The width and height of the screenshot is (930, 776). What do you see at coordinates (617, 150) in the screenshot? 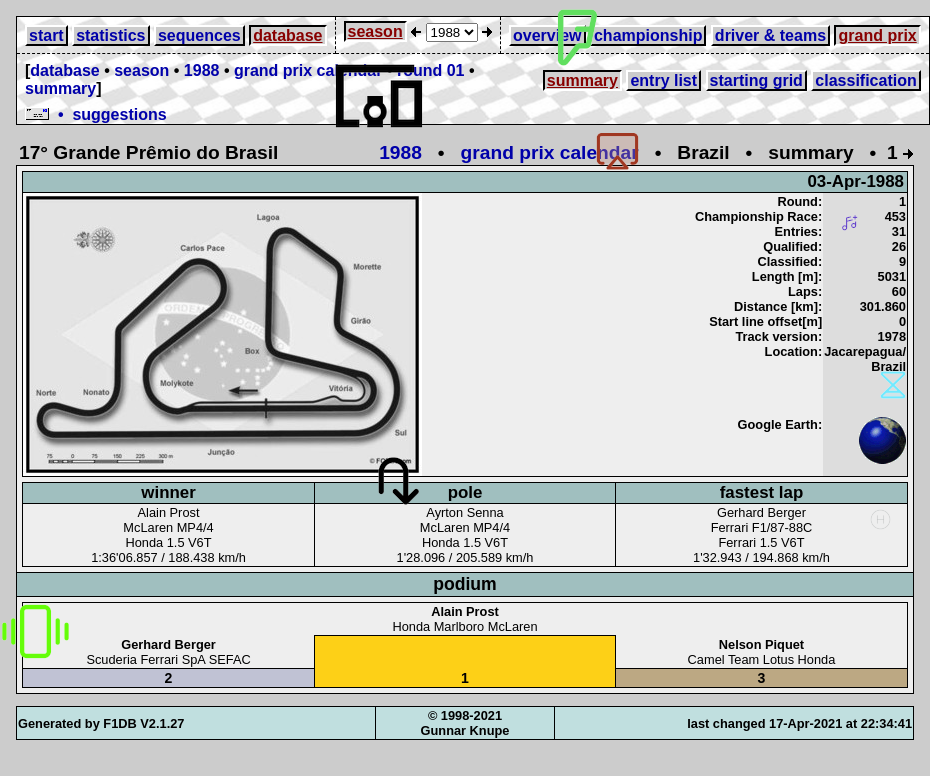
I see `stream content to an external display` at bounding box center [617, 150].